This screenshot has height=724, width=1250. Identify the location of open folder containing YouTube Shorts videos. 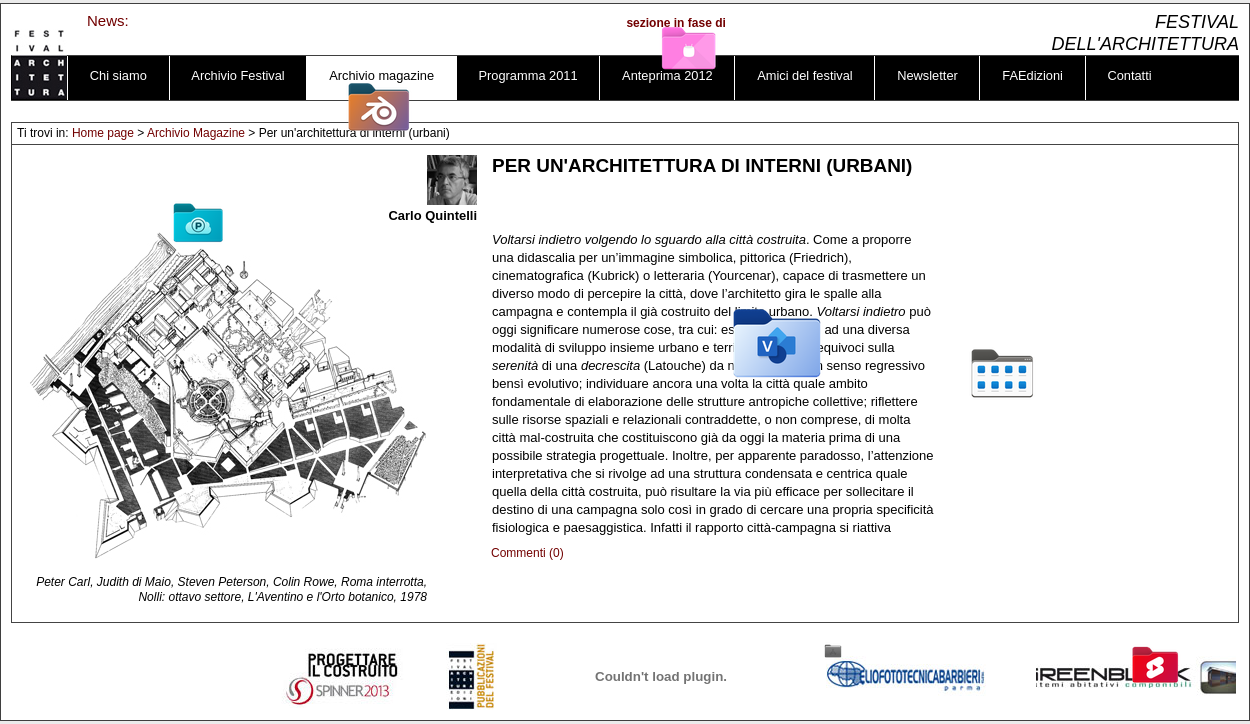
(1155, 666).